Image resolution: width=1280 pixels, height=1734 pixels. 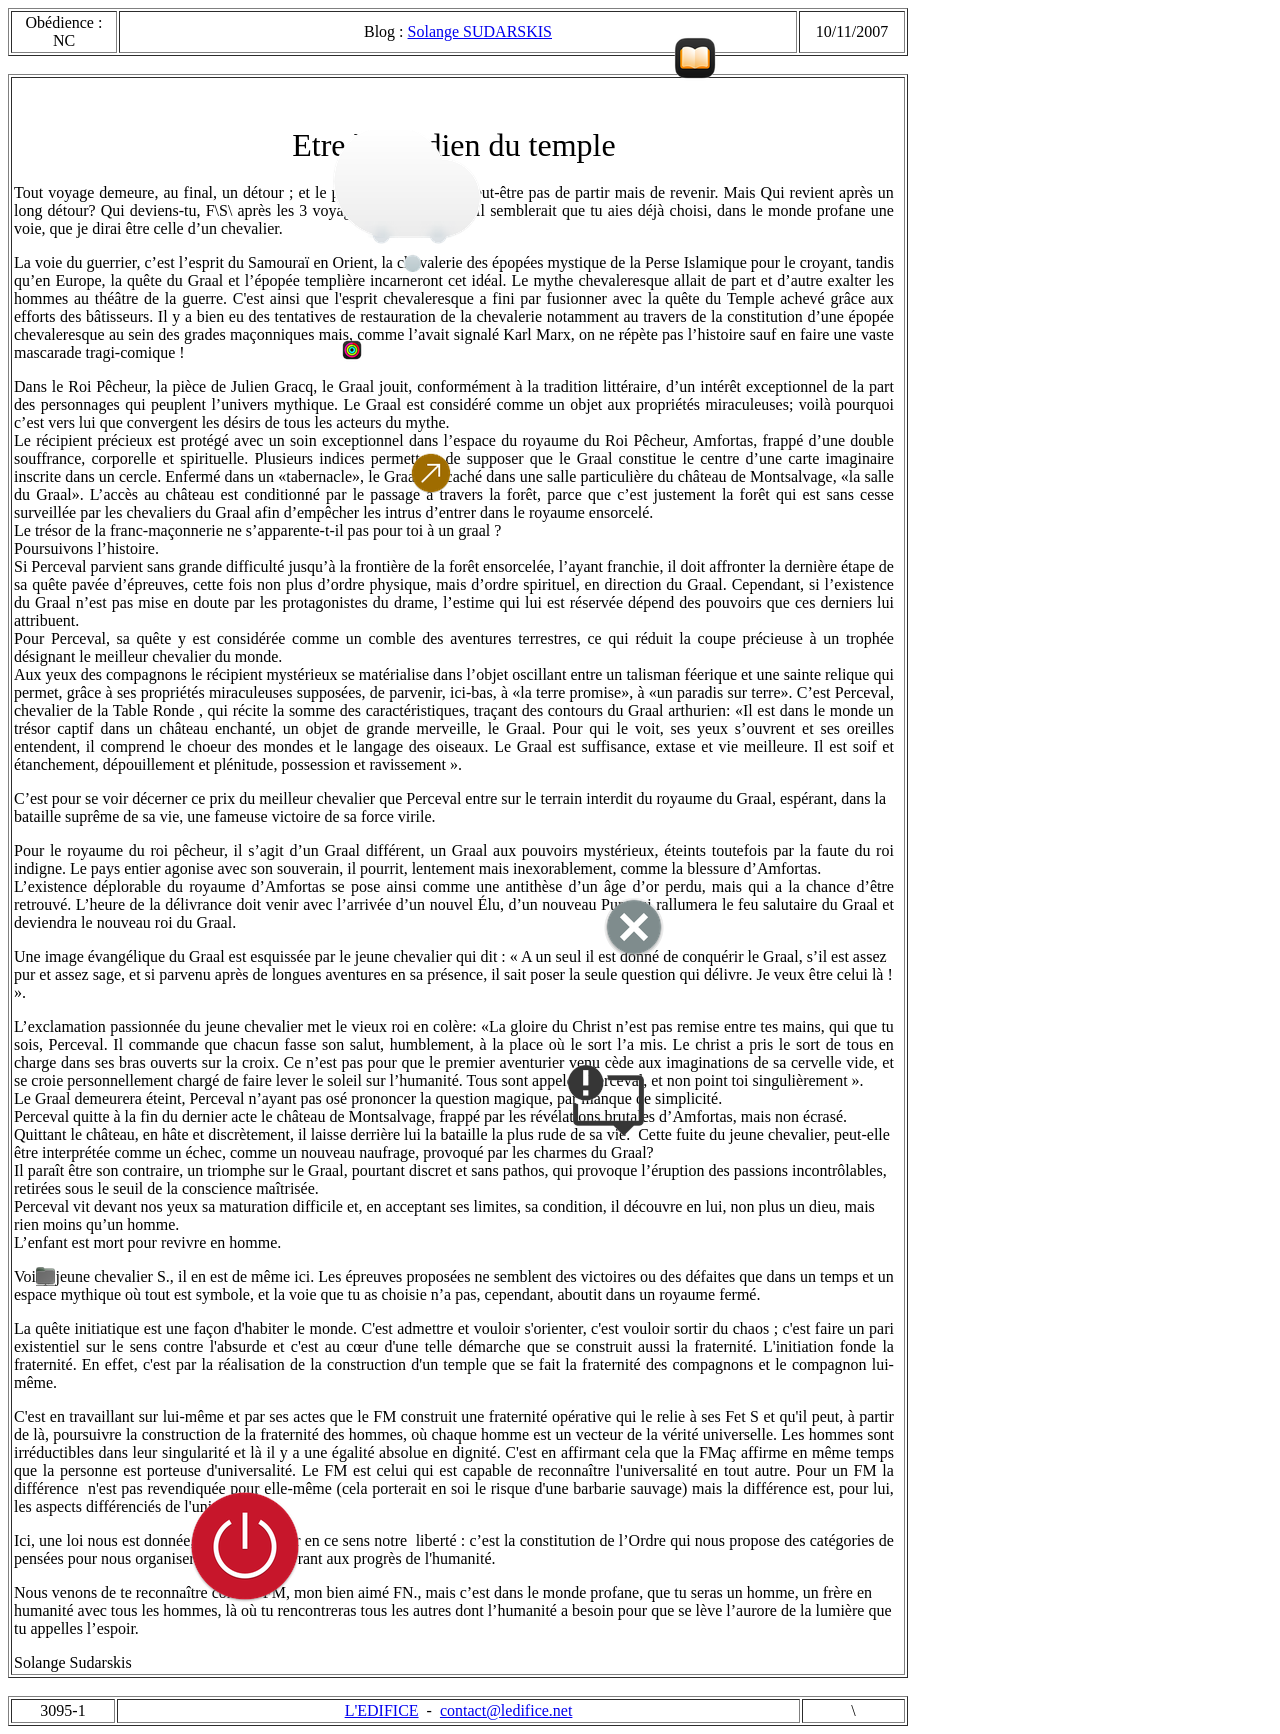 What do you see at coordinates (695, 58) in the screenshot?
I see `open the Books app` at bounding box center [695, 58].